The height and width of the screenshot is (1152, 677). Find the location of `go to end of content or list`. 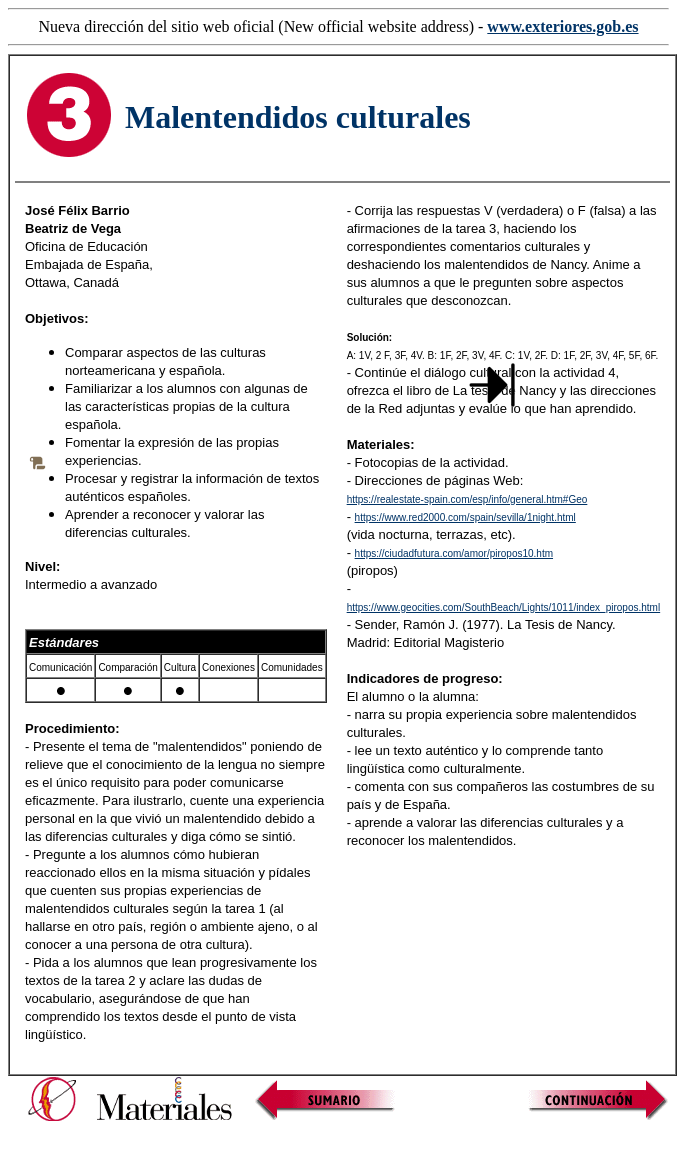

go to end of content or list is located at coordinates (493, 385).